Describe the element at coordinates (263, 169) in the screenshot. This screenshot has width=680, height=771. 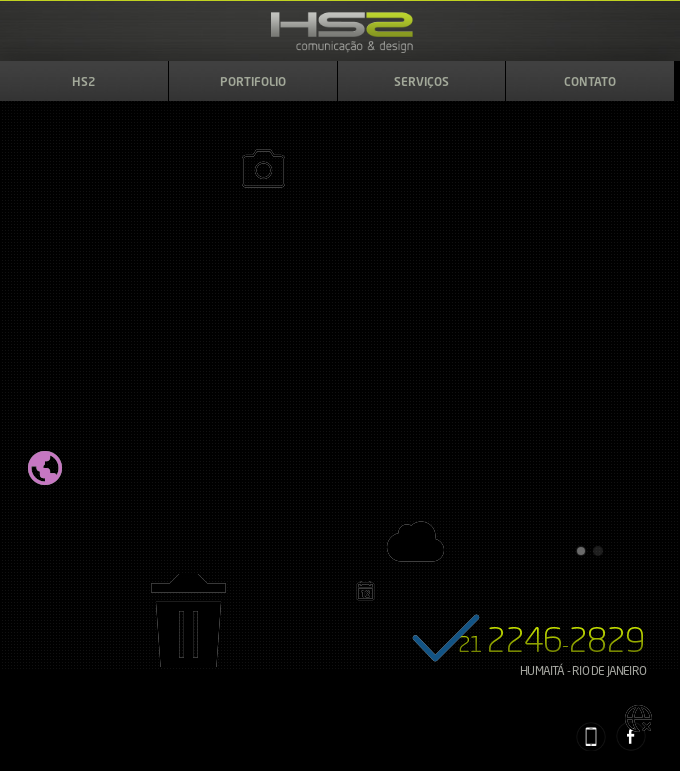
I see `take a photo` at that location.